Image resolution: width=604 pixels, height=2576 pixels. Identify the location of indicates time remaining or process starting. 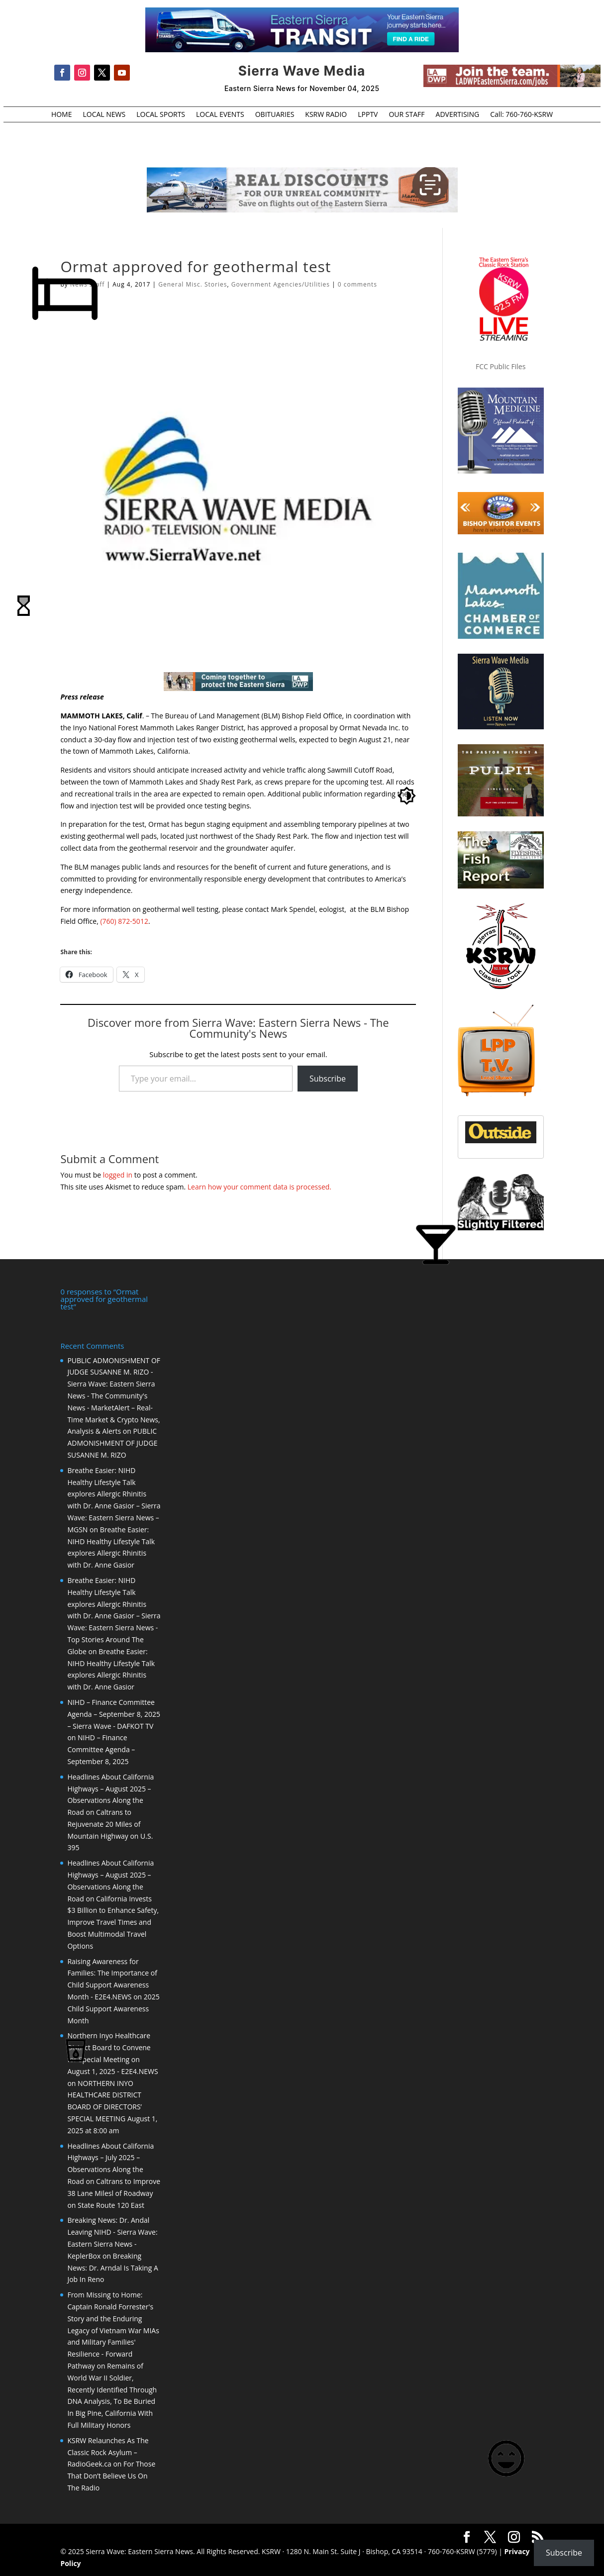
(23, 605).